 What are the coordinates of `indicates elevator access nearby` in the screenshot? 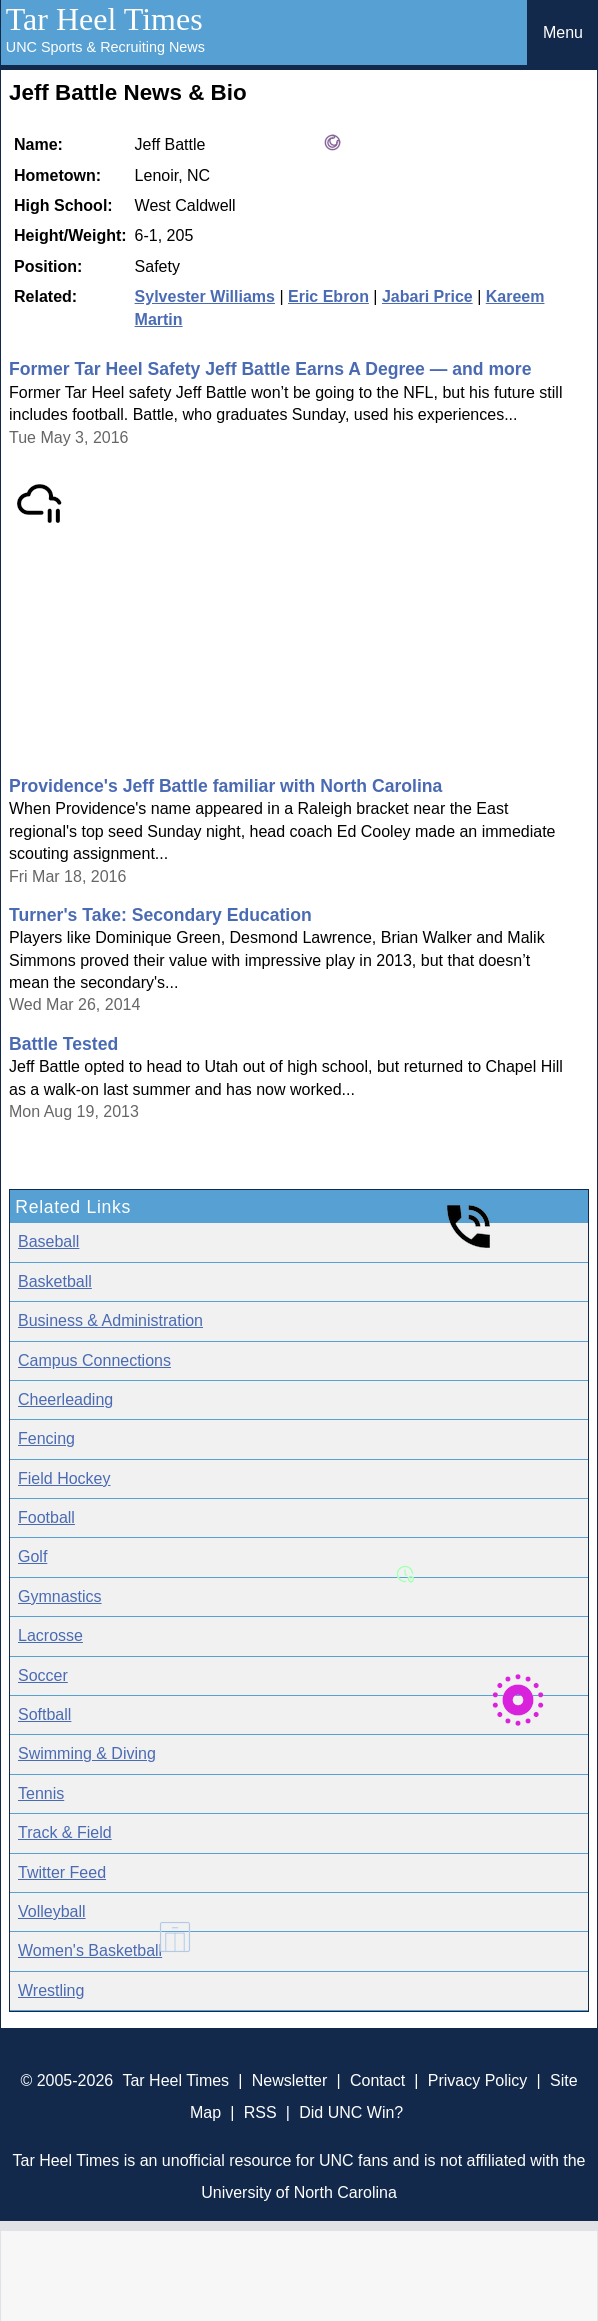 It's located at (175, 1937).